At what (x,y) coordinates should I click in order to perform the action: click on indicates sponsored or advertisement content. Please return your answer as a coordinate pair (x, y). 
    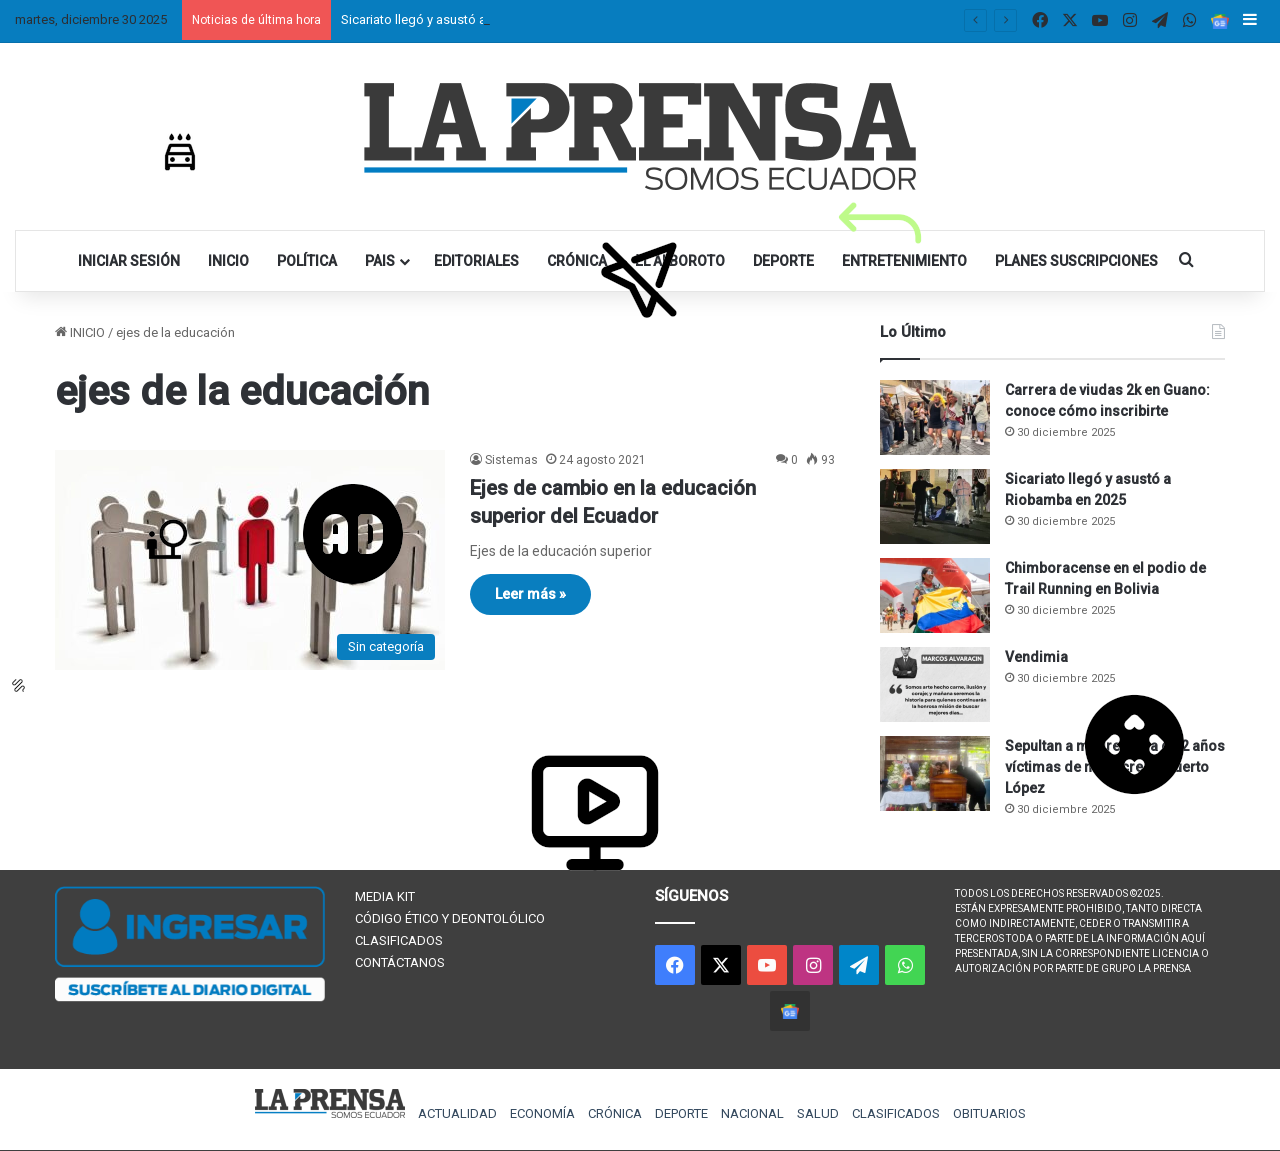
    Looking at the image, I should click on (353, 534).